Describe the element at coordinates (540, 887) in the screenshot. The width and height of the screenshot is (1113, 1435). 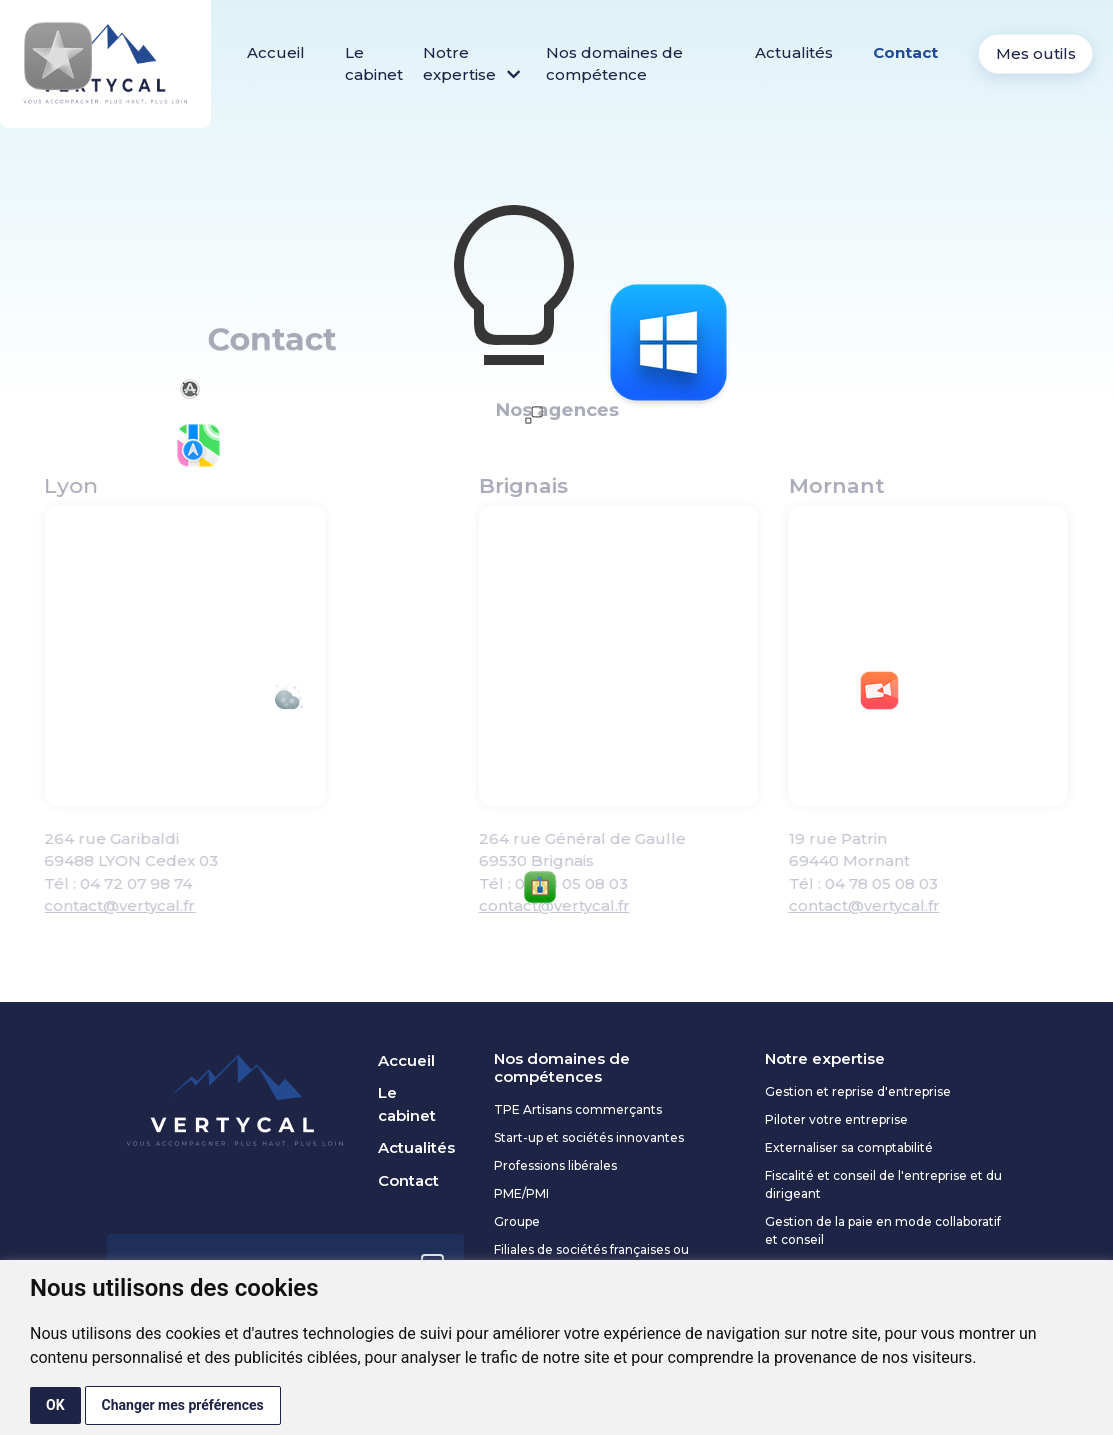
I see `open sandbox development environment` at that location.